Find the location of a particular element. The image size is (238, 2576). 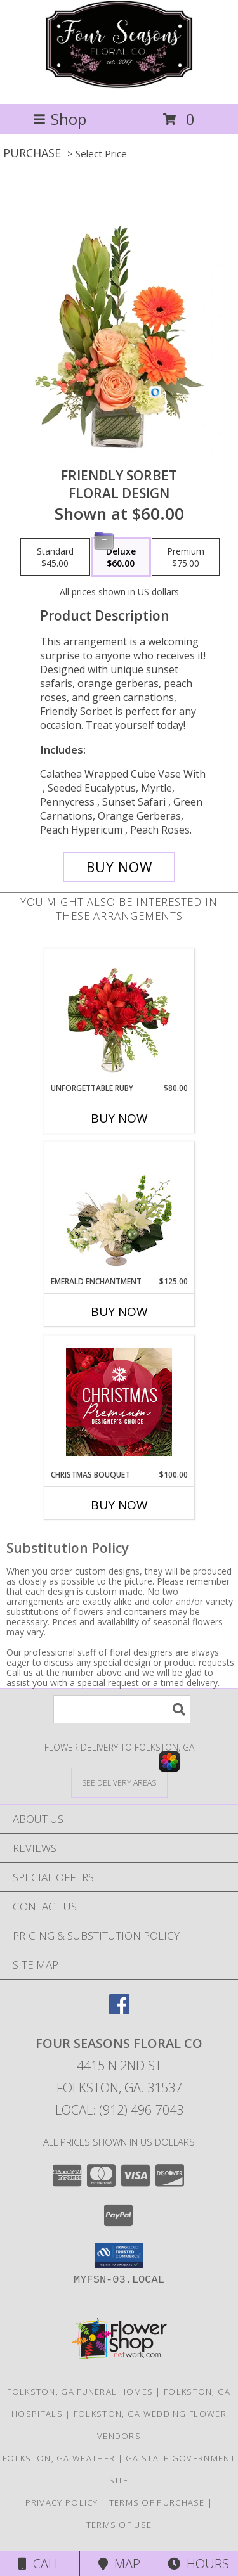

open the file manager application is located at coordinates (104, 541).